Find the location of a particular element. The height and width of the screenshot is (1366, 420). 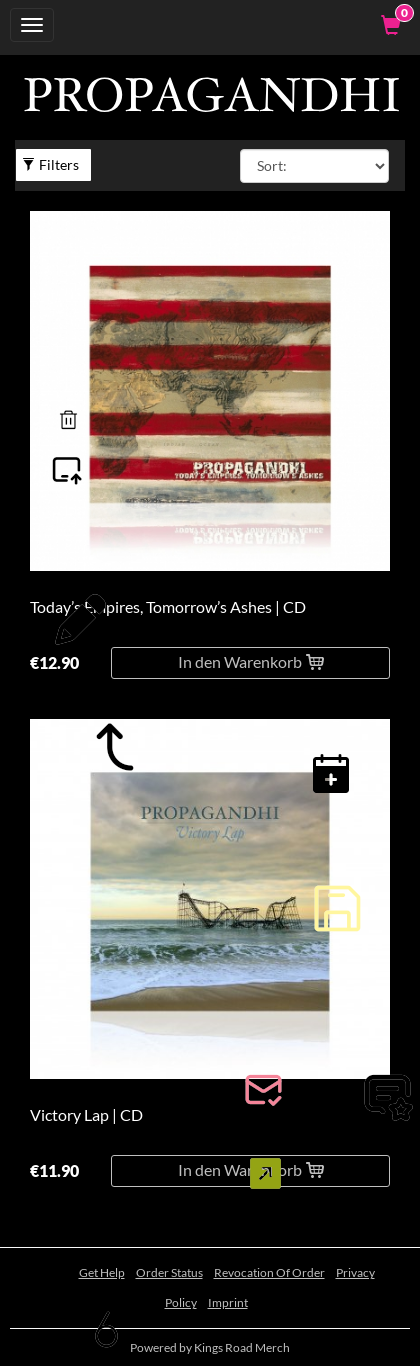

add a new event to your calendar is located at coordinates (331, 775).